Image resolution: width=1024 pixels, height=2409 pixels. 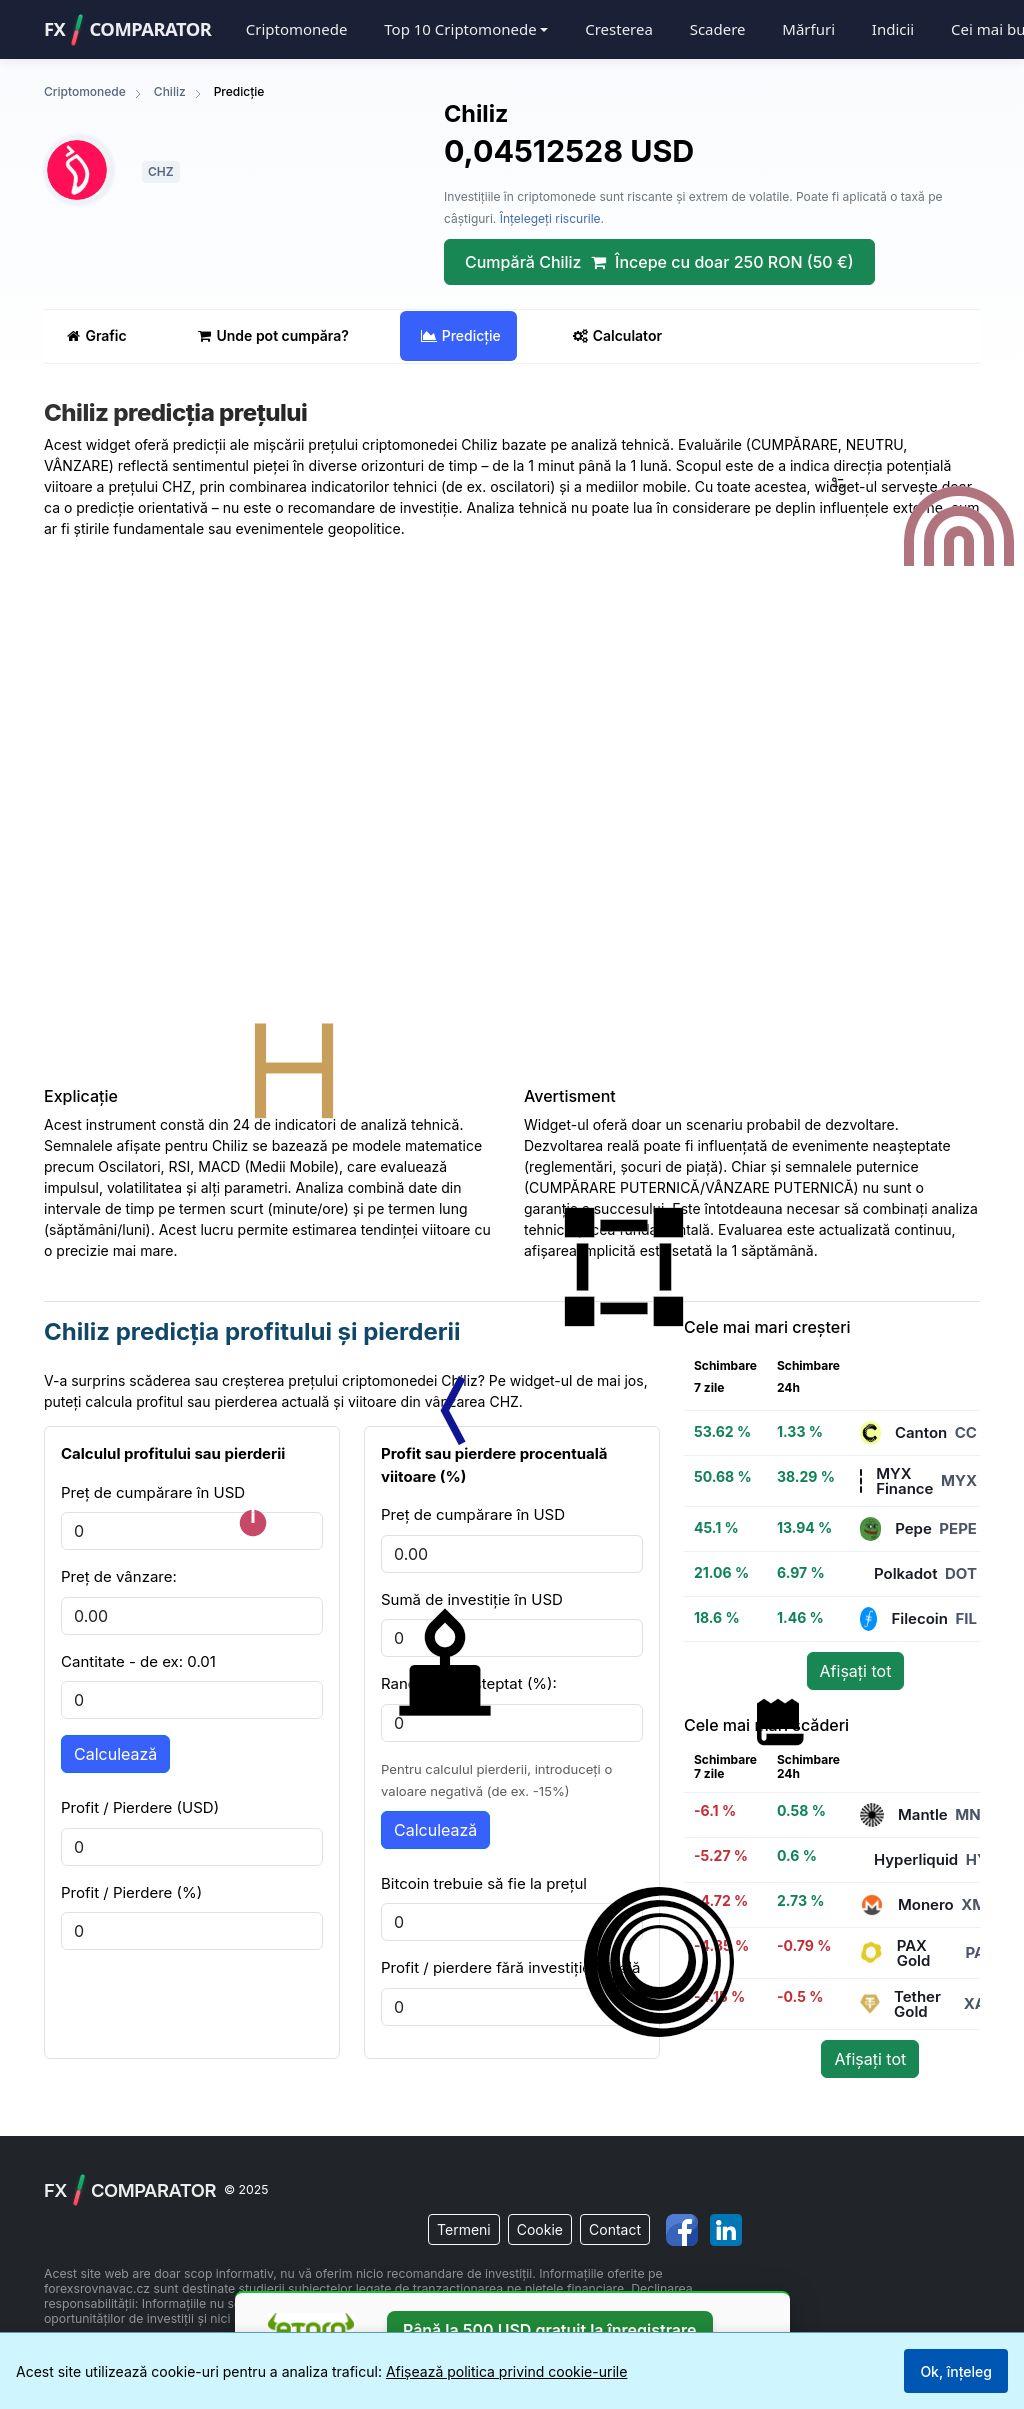 What do you see at coordinates (454, 1410) in the screenshot?
I see `go back to the previous screen` at bounding box center [454, 1410].